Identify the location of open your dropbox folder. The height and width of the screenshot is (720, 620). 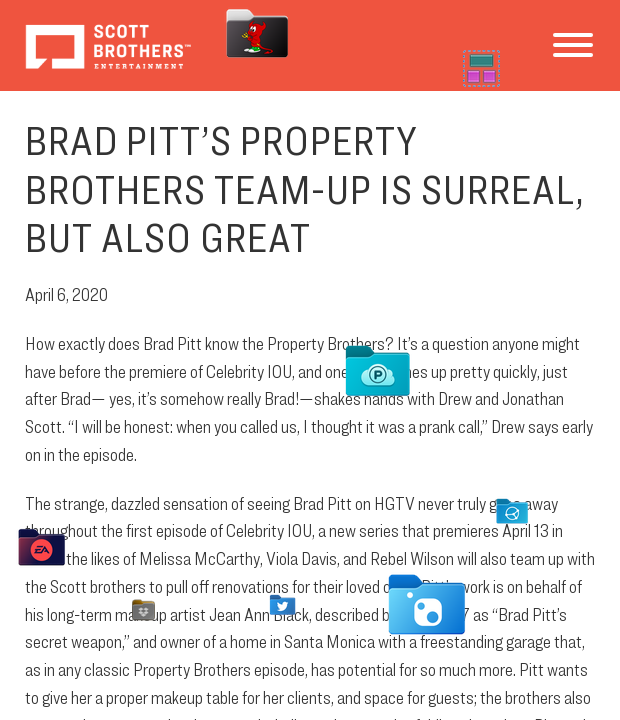
(143, 609).